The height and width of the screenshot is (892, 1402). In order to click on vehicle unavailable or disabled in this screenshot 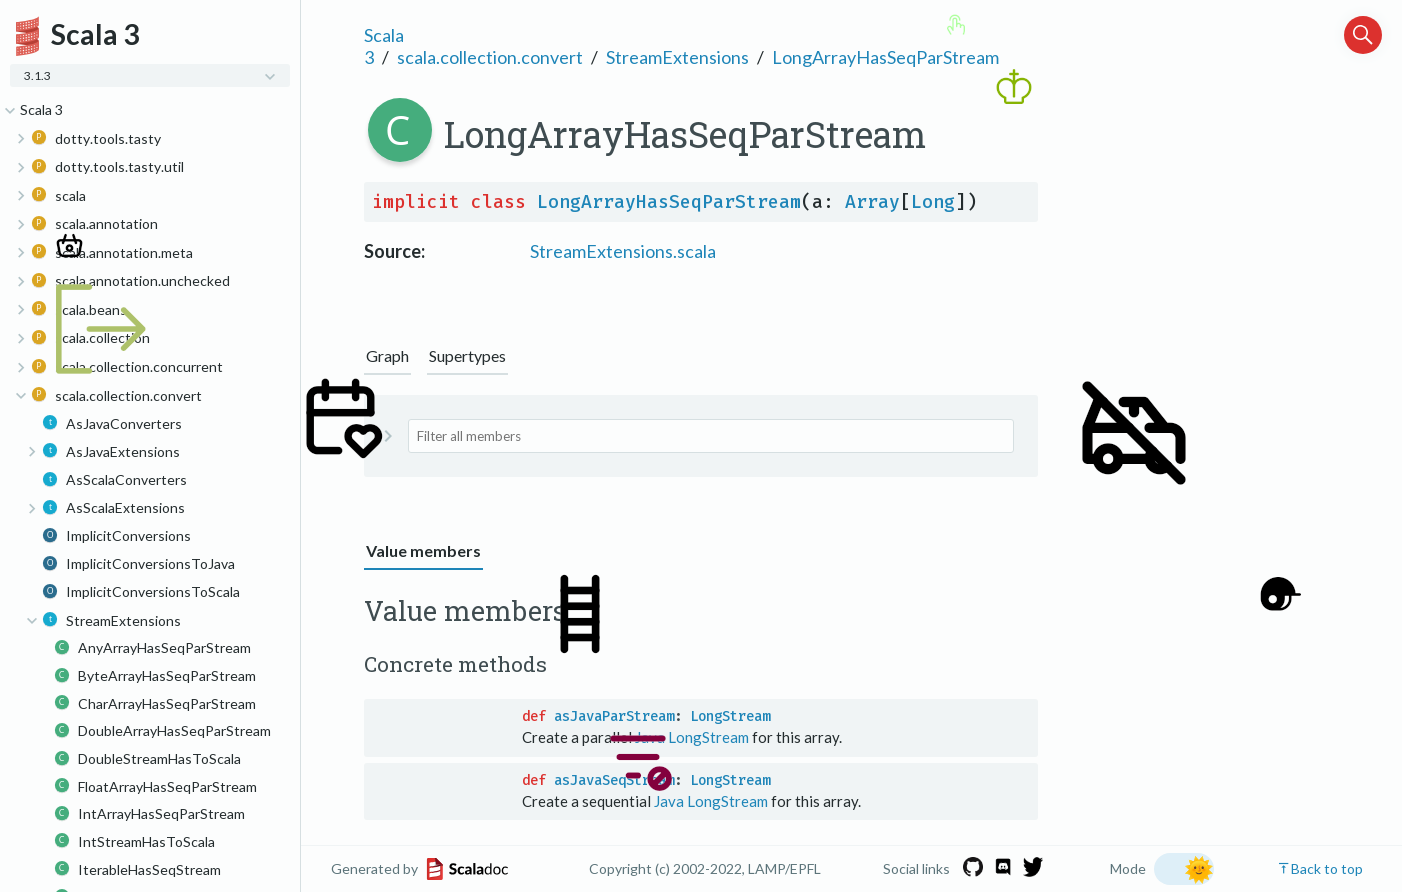, I will do `click(1134, 433)`.